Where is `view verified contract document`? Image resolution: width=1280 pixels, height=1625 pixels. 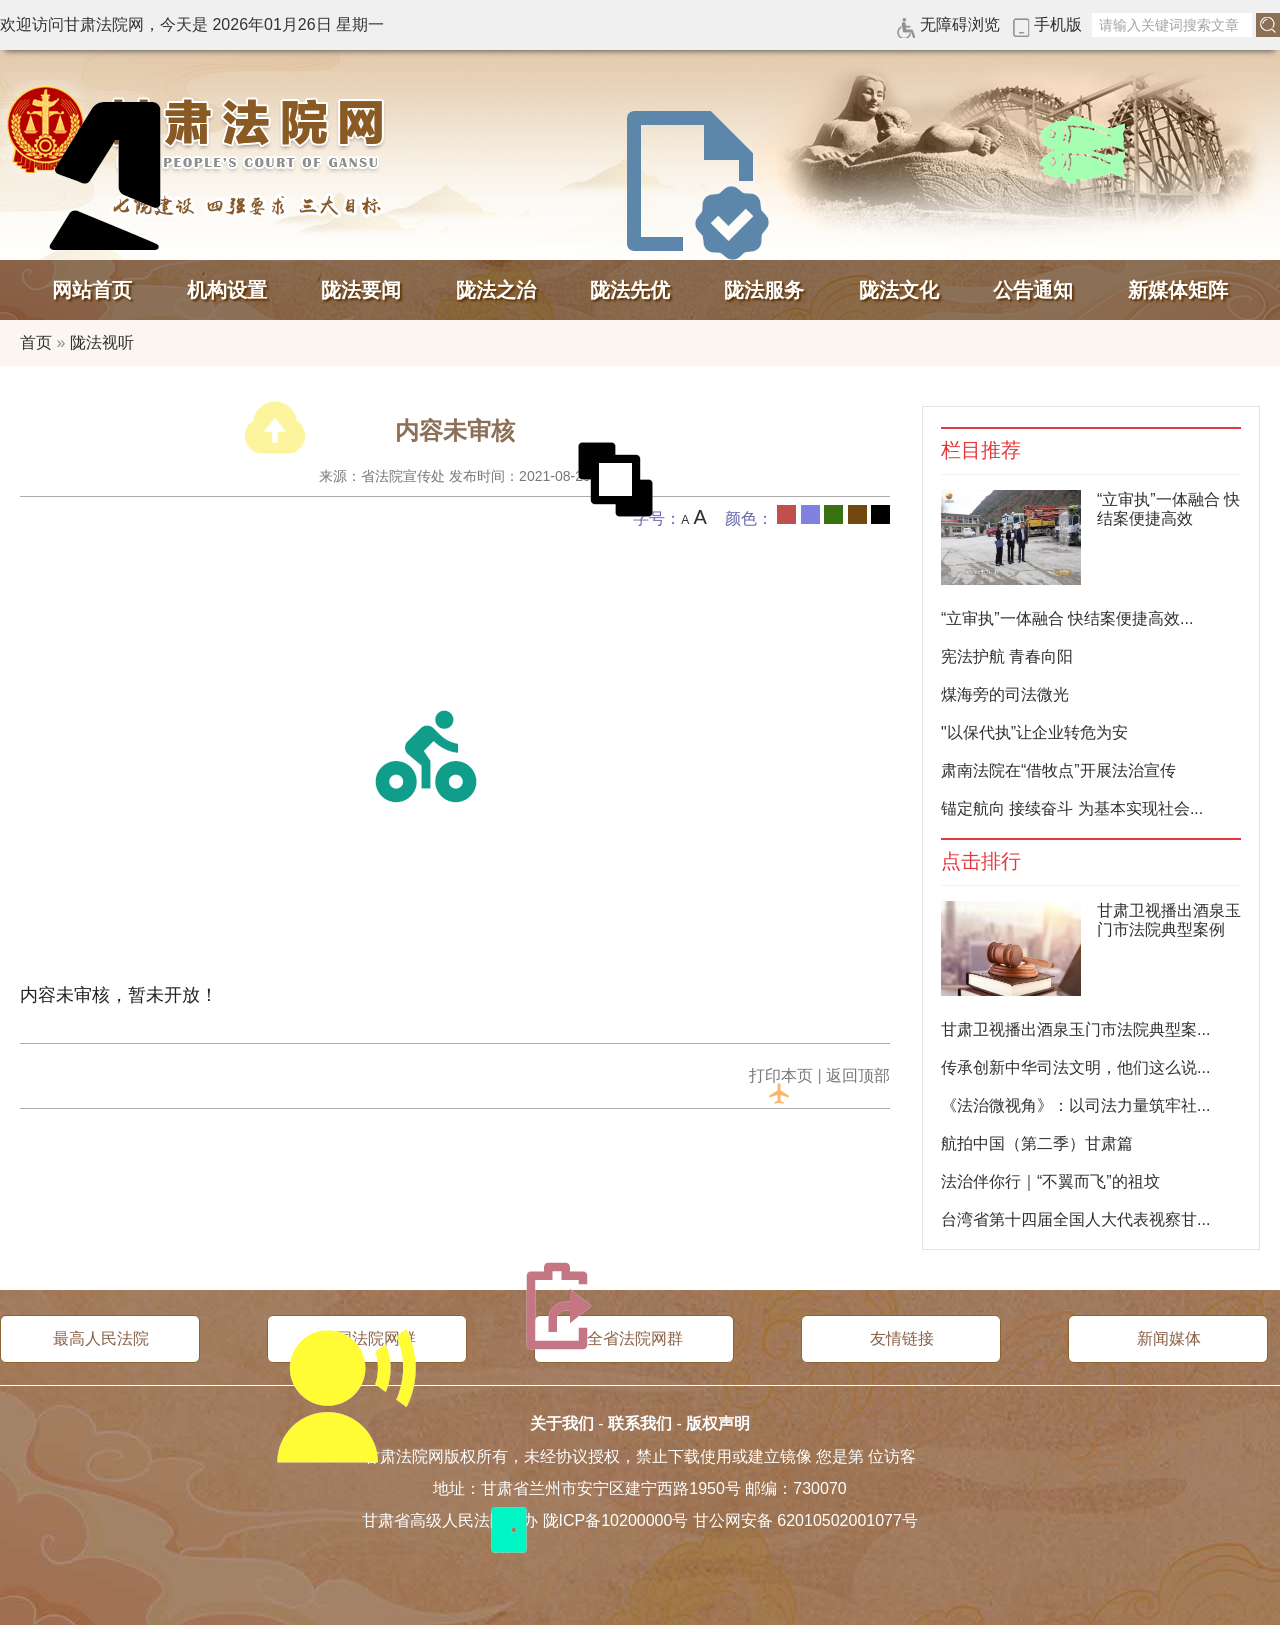
view verified contract document is located at coordinates (690, 181).